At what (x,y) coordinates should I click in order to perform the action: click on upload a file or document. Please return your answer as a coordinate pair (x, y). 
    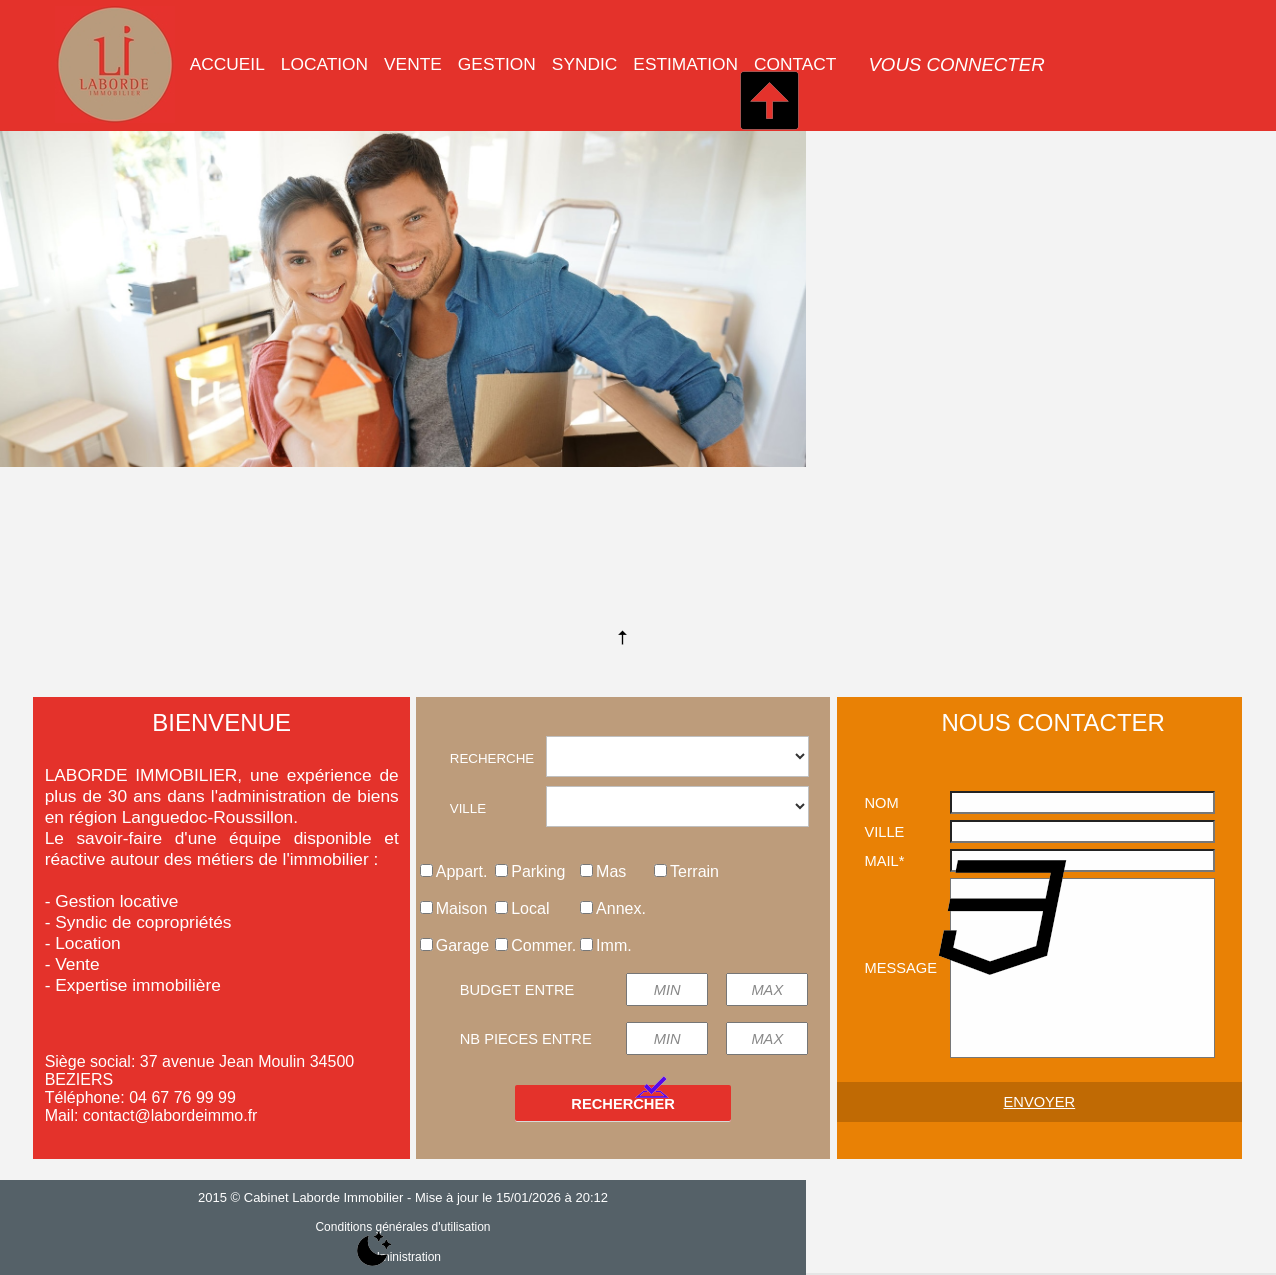
    Looking at the image, I should click on (769, 100).